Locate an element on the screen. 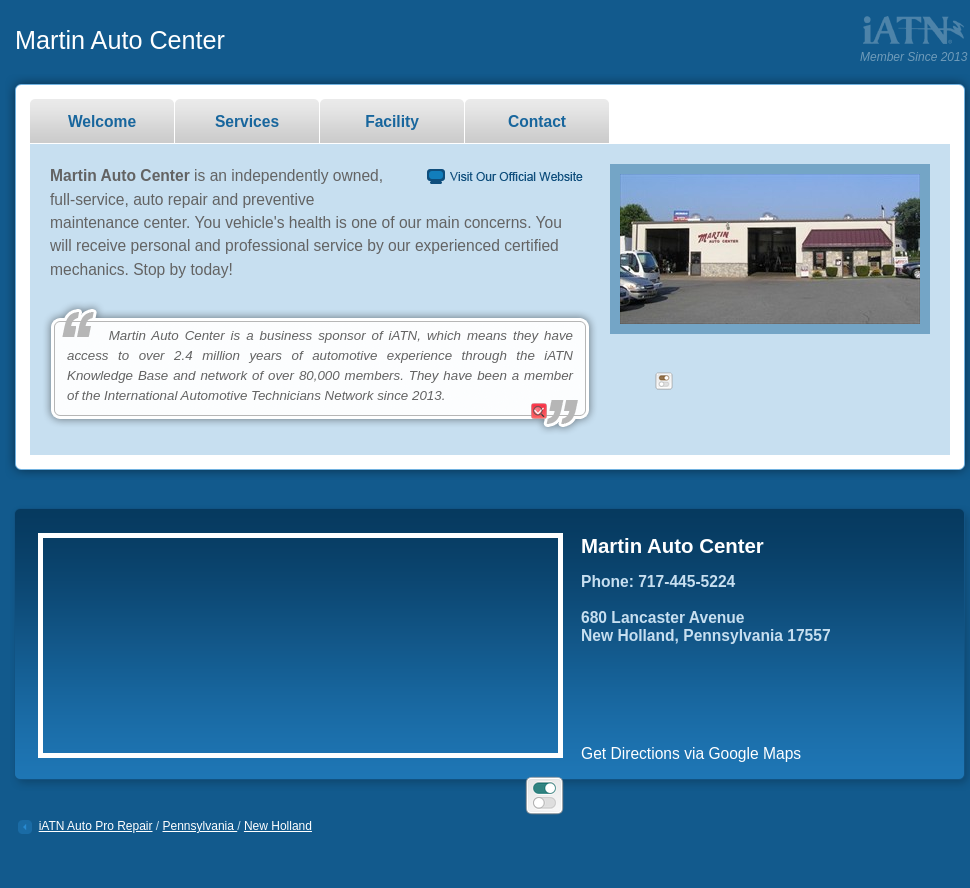 The width and height of the screenshot is (970, 888). open dconf editor to modify system settings is located at coordinates (539, 411).